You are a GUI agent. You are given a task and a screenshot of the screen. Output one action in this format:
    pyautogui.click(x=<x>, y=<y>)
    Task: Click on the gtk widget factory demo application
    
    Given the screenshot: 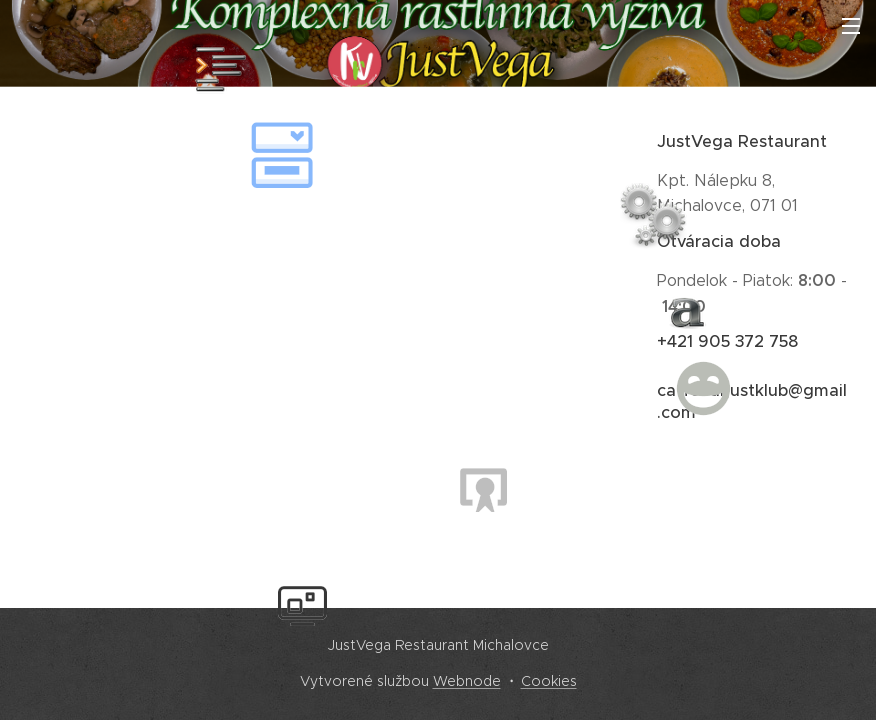 What is the action you would take?
    pyautogui.click(x=282, y=153)
    